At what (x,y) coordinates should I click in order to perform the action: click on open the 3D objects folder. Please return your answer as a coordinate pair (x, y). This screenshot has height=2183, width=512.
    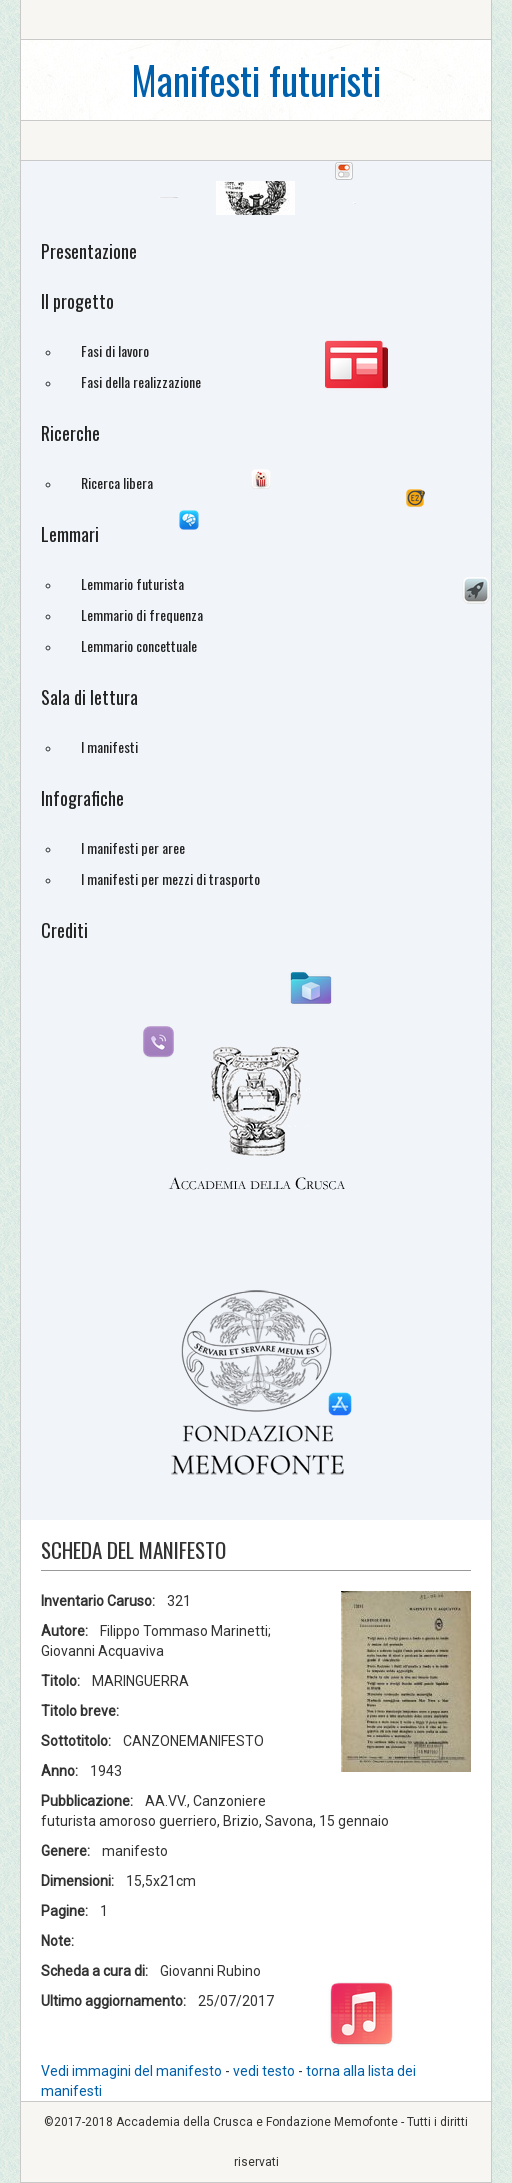
    Looking at the image, I should click on (311, 989).